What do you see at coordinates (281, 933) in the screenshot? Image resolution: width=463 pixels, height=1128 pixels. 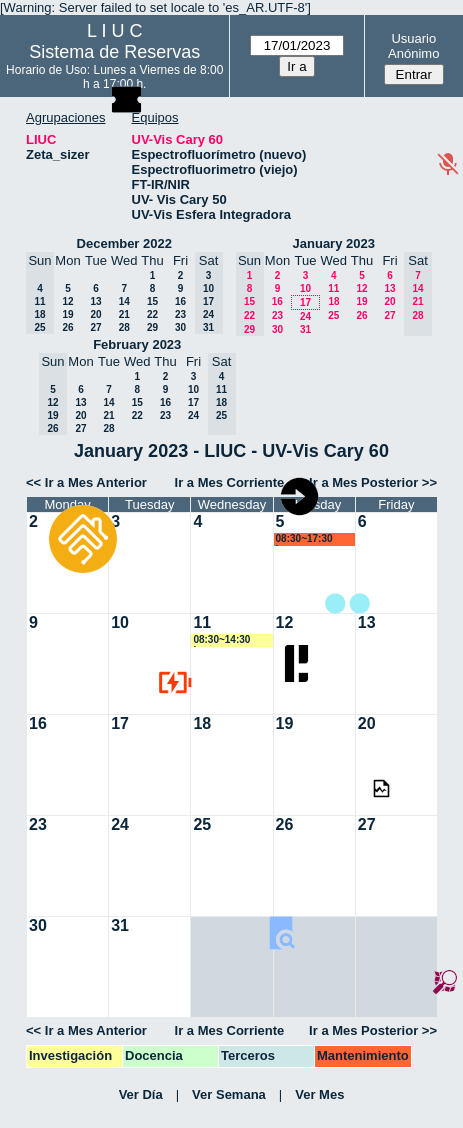 I see `find my phone feature` at bounding box center [281, 933].